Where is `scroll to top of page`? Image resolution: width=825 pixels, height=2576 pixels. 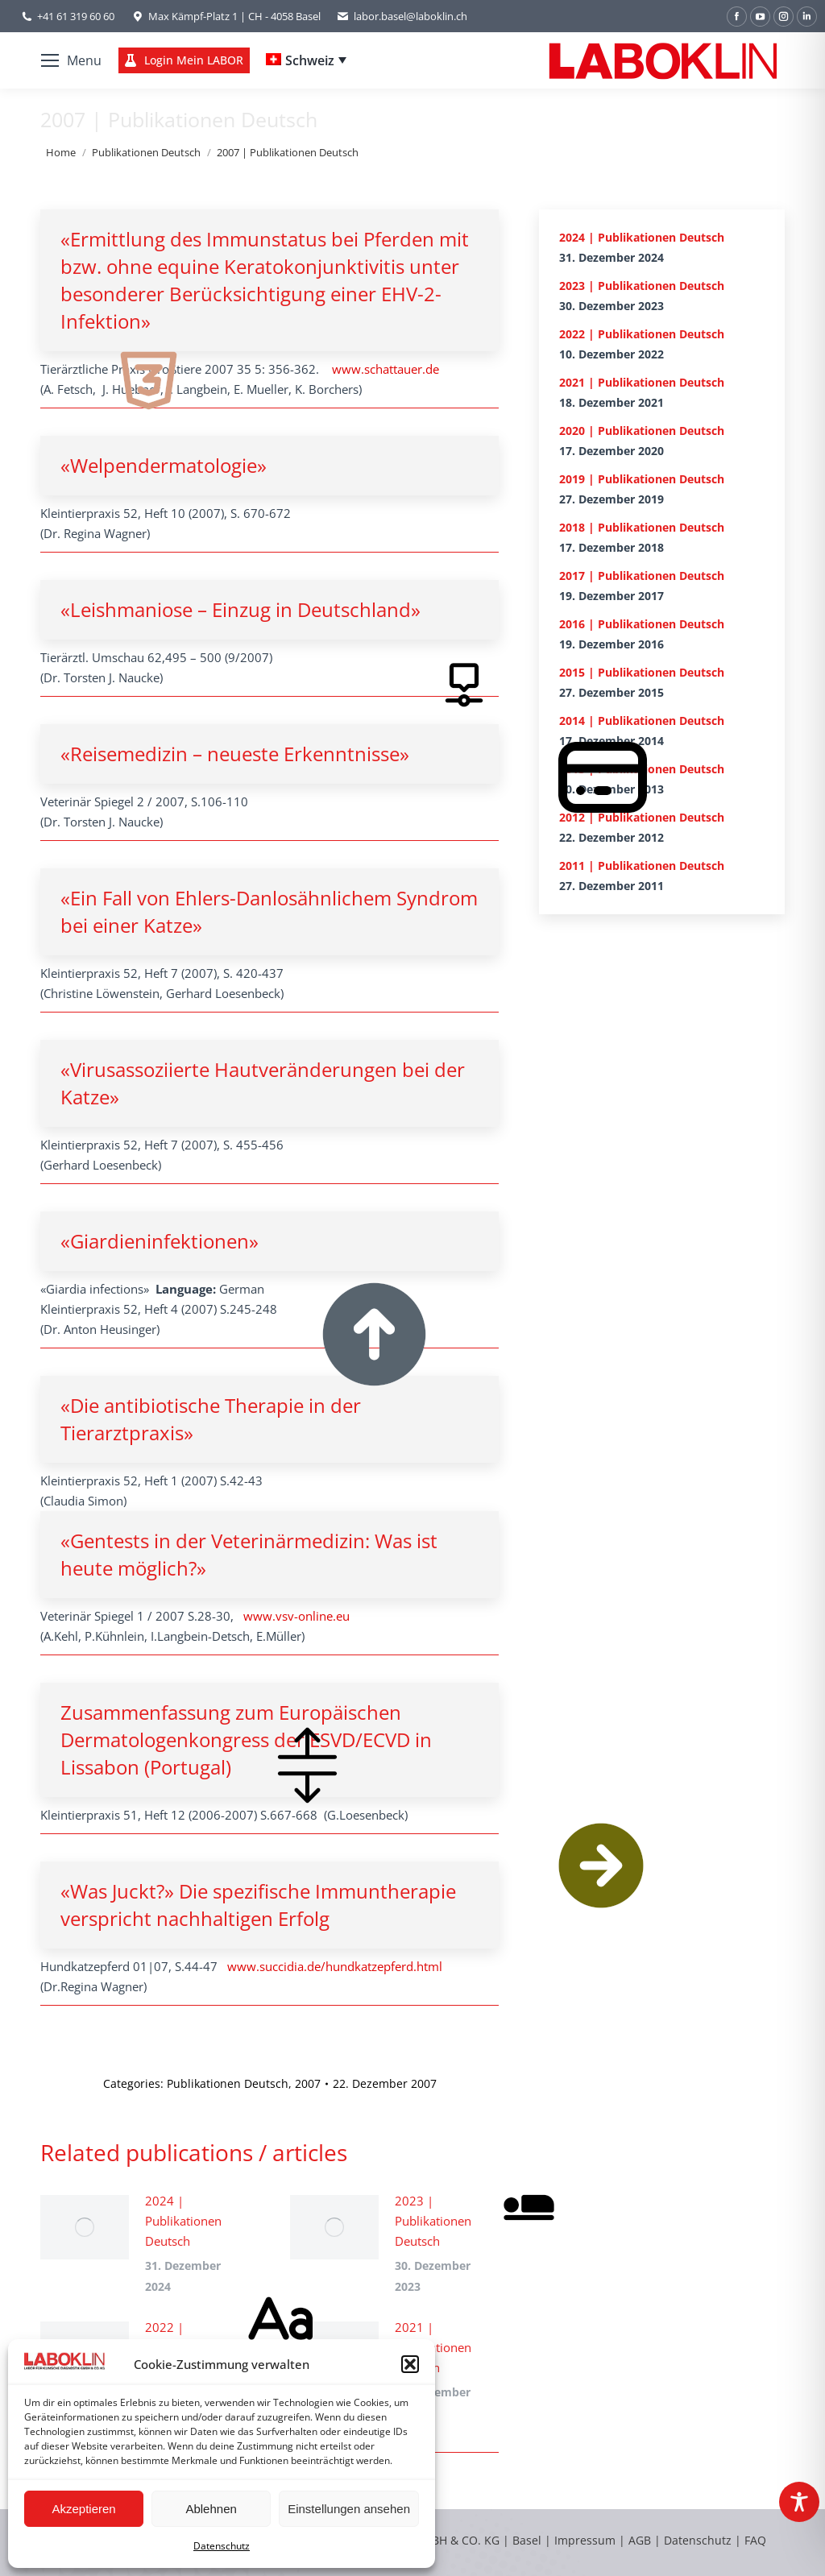
scroll to top of page is located at coordinates (374, 1334).